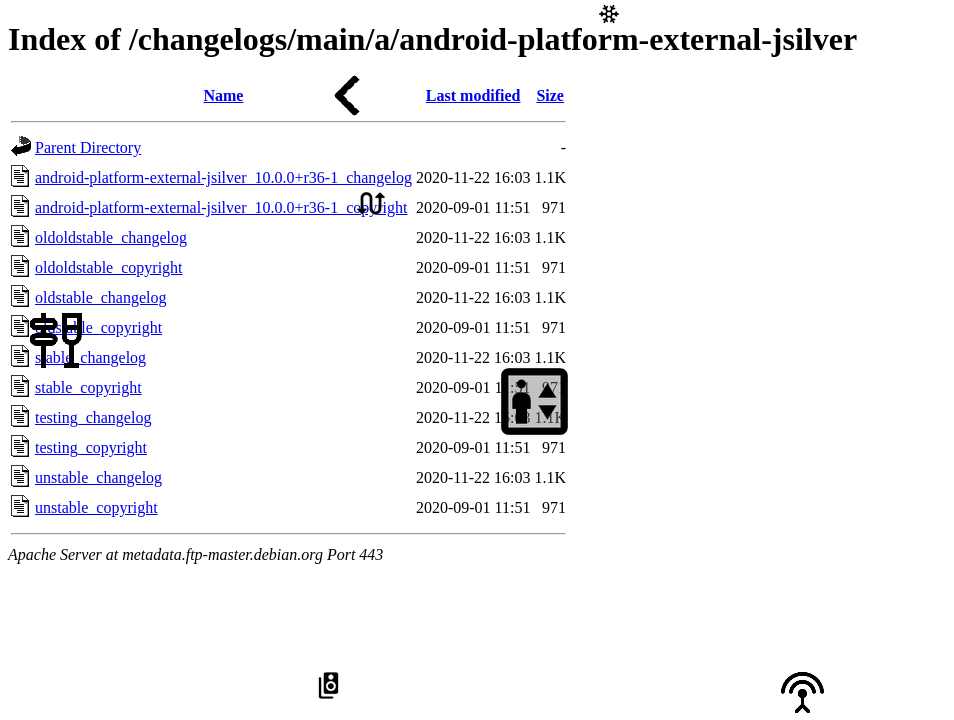 Image resolution: width=954 pixels, height=720 pixels. Describe the element at coordinates (609, 14) in the screenshot. I see `activate cooling or air conditioning mode` at that location.